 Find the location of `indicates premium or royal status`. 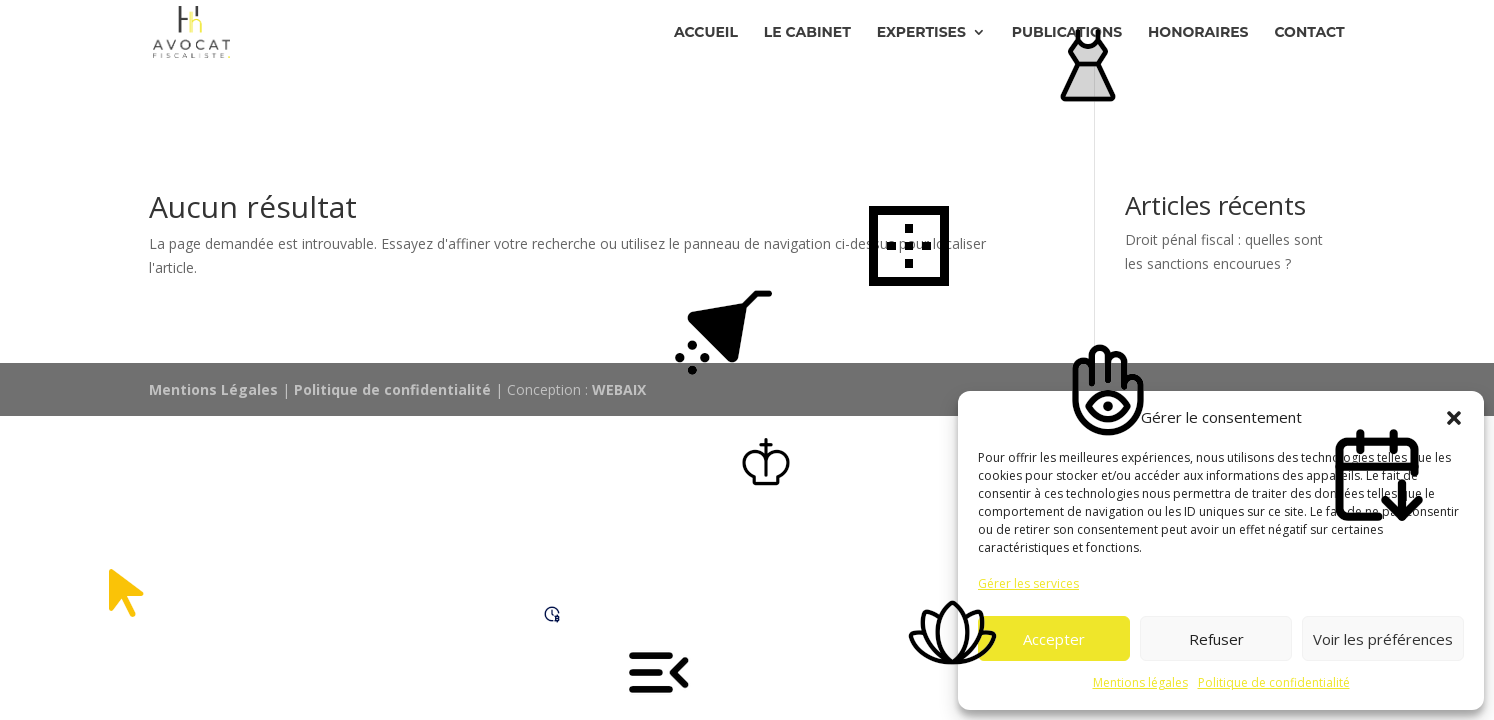

indicates premium or royal status is located at coordinates (766, 465).